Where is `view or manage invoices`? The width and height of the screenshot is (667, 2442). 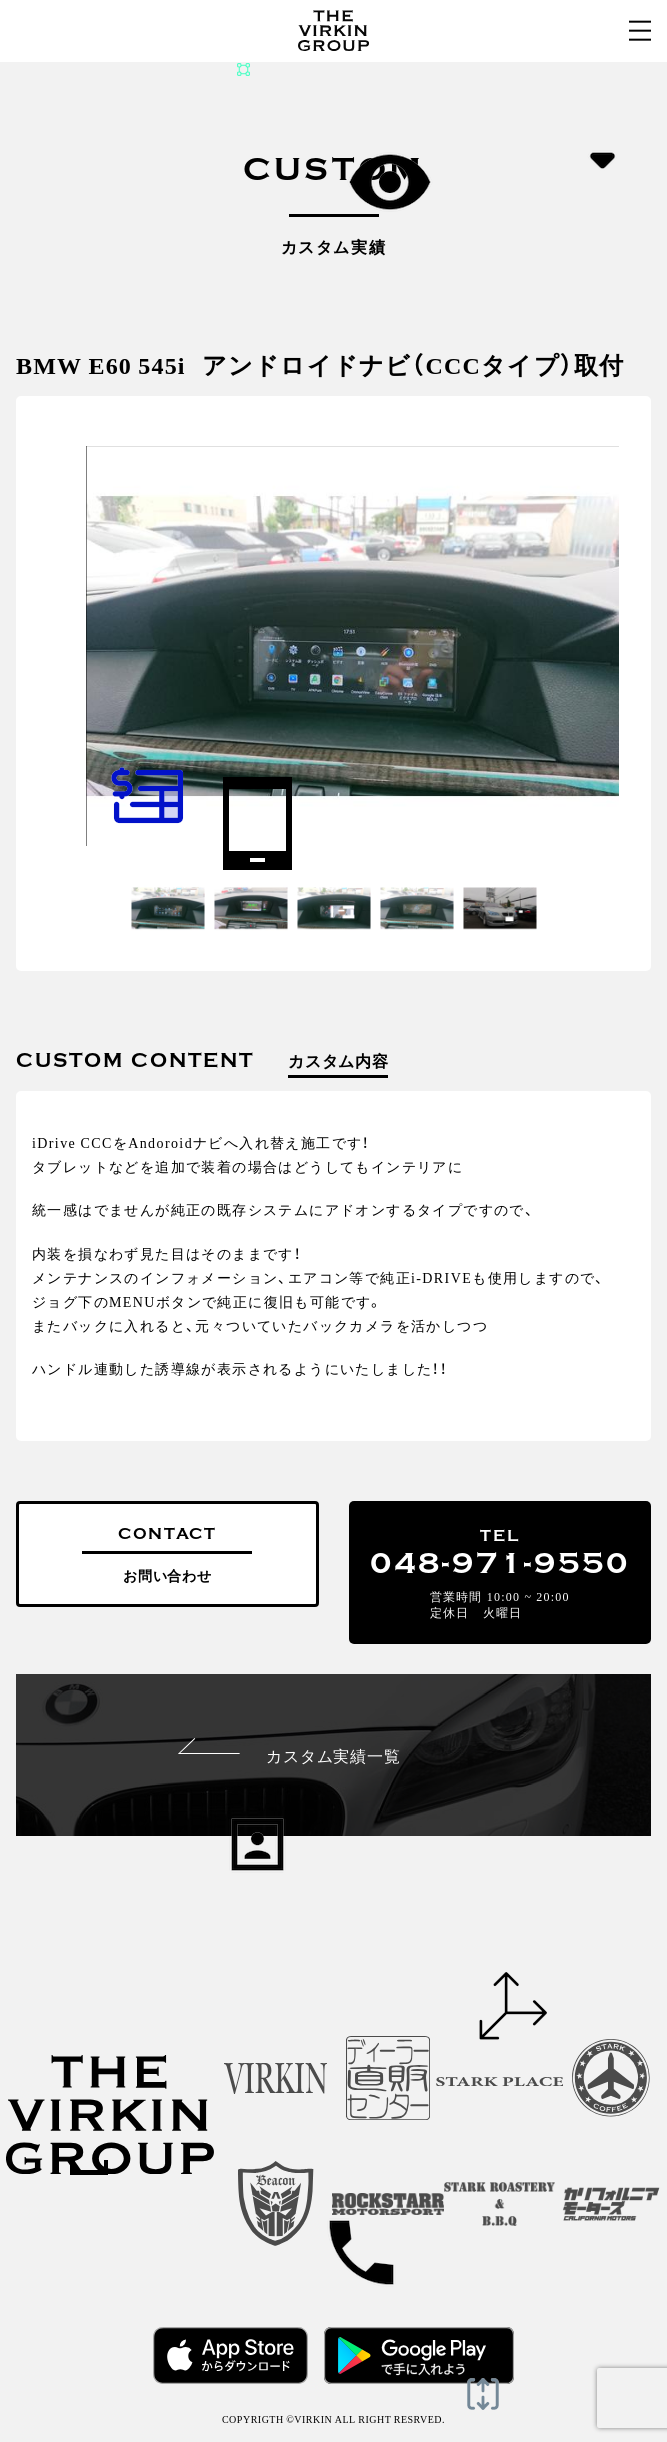
view or manage invoices is located at coordinates (148, 796).